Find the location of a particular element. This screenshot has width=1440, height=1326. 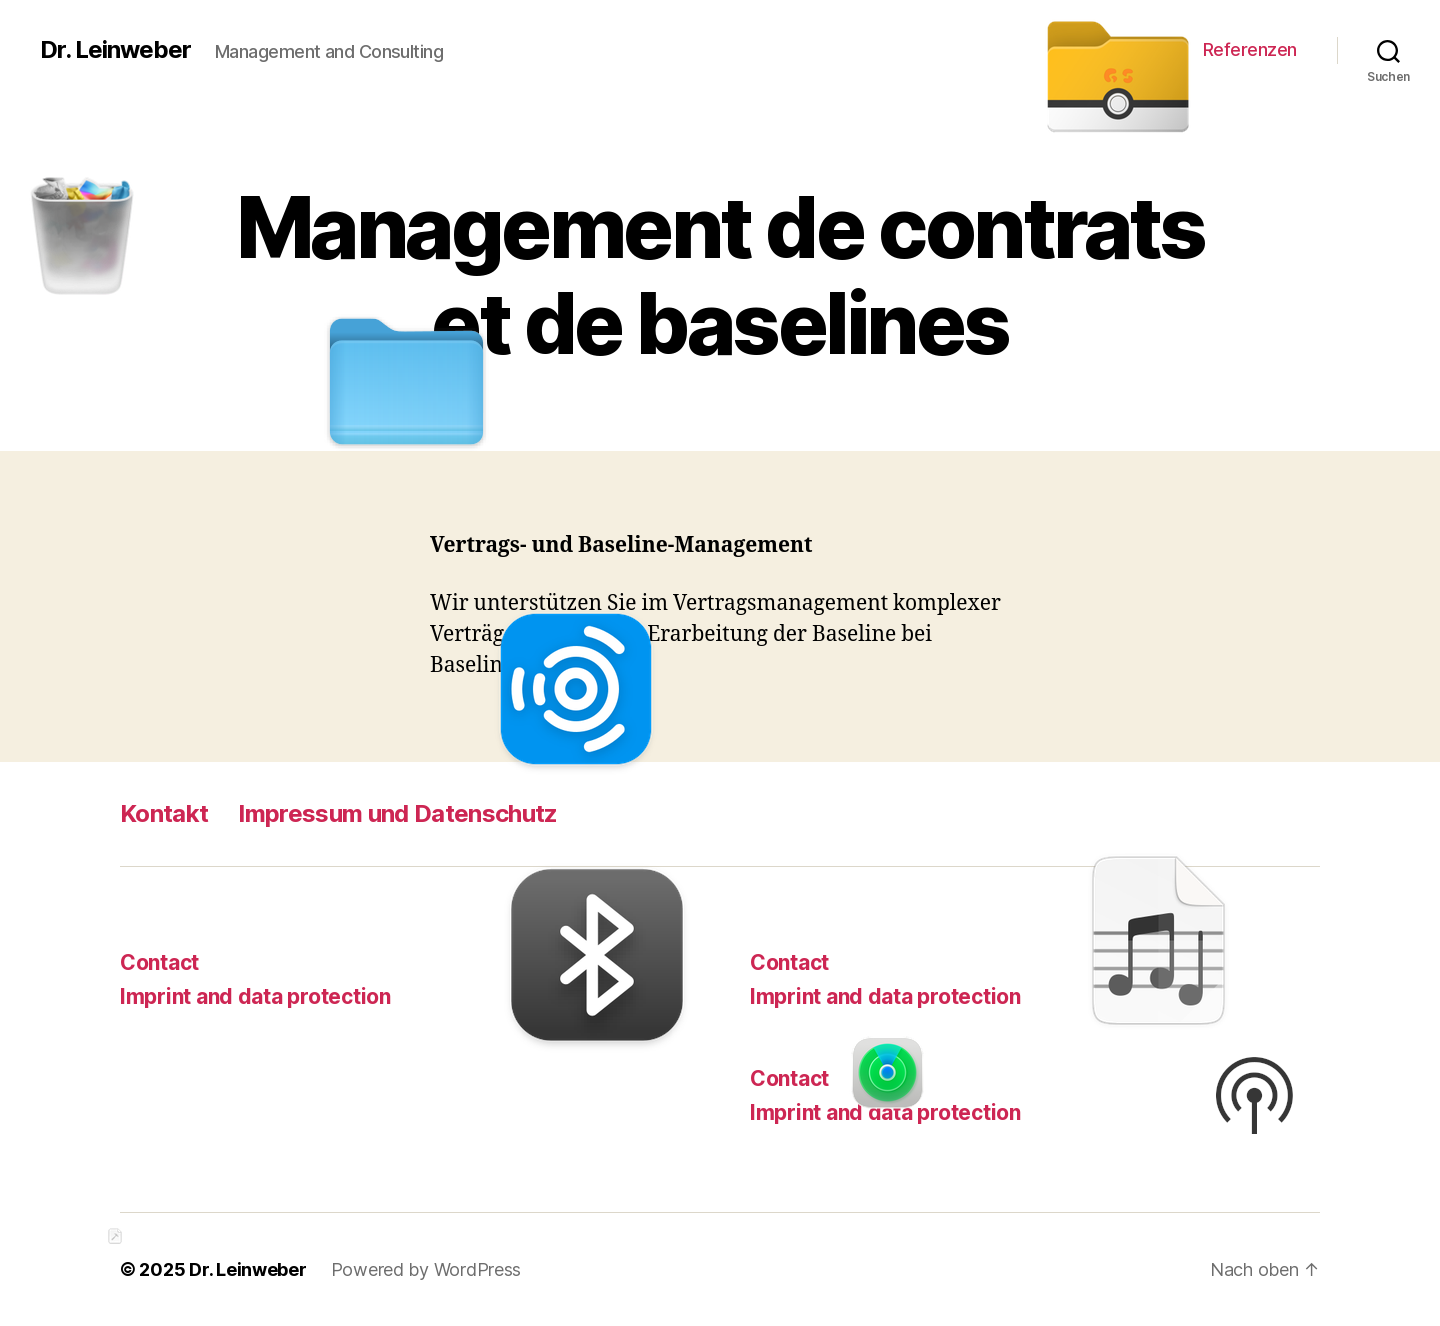

open ubuntu studio application is located at coordinates (576, 689).